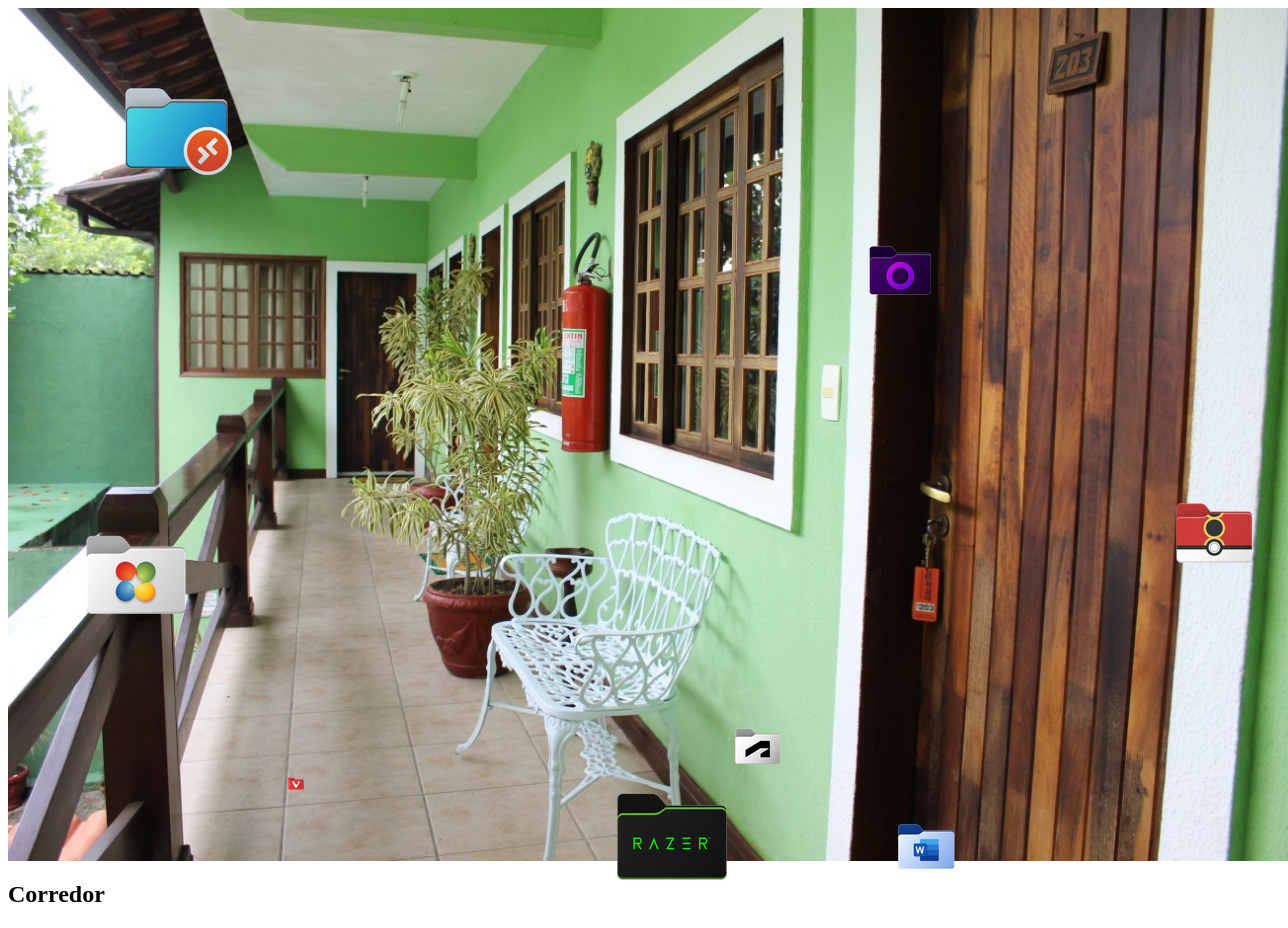 The height and width of the screenshot is (928, 1288). Describe the element at coordinates (900, 272) in the screenshot. I see `open GOG Galaxy game library folder` at that location.